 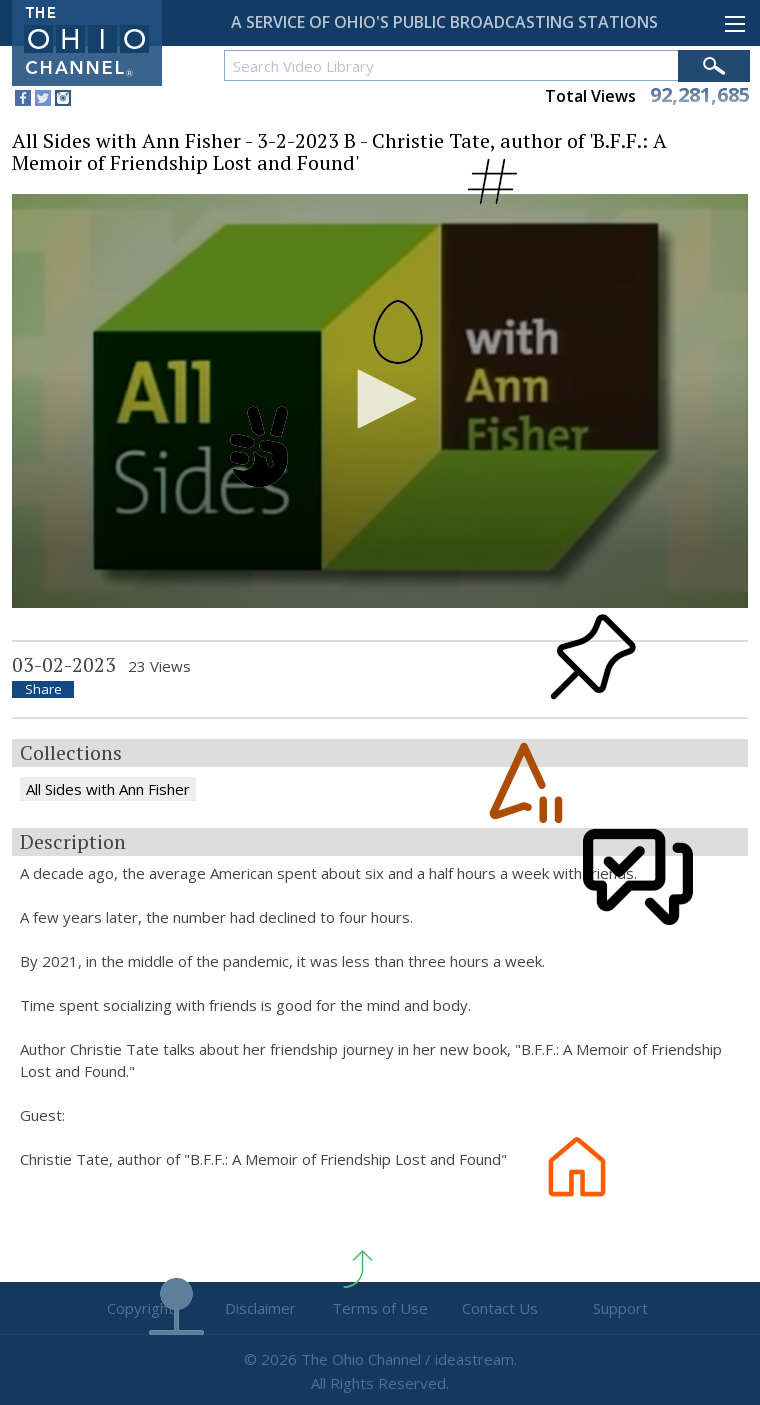 I want to click on view or browse hashtags, so click(x=492, y=181).